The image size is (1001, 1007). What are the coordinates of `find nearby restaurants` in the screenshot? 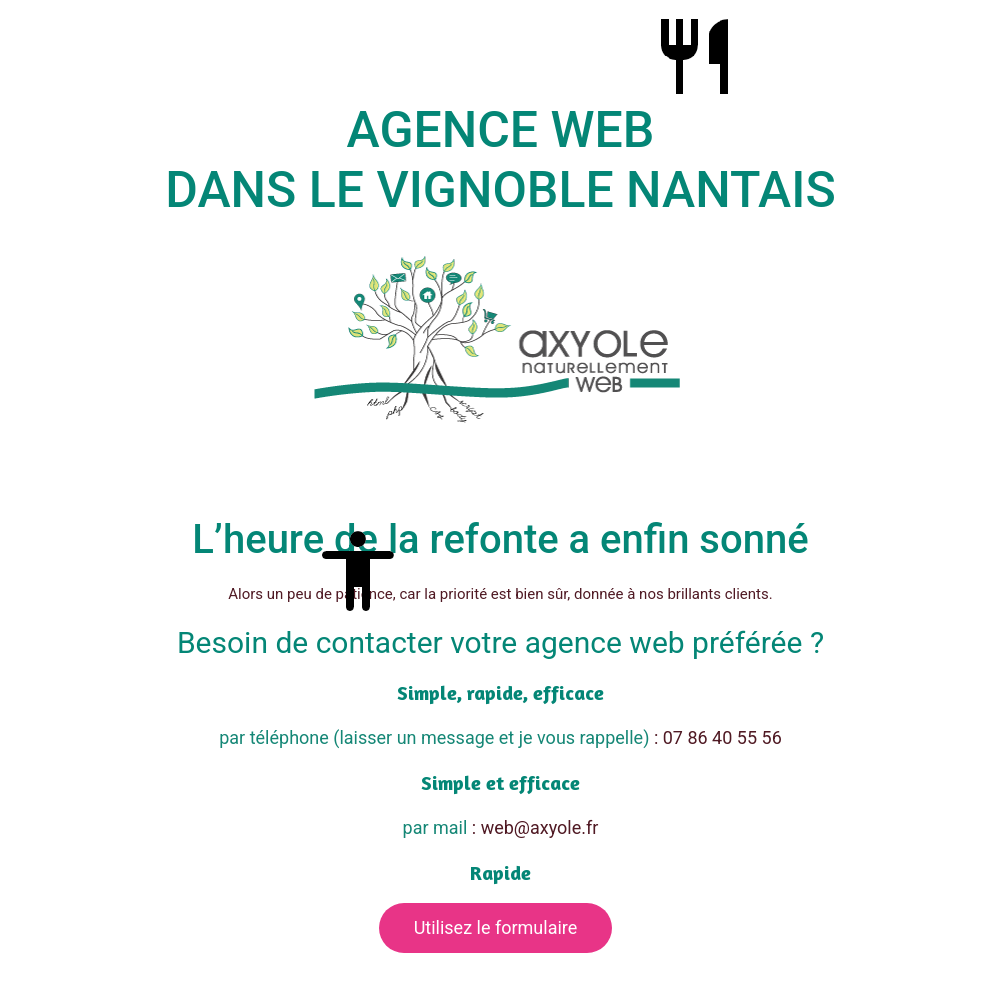 It's located at (694, 56).